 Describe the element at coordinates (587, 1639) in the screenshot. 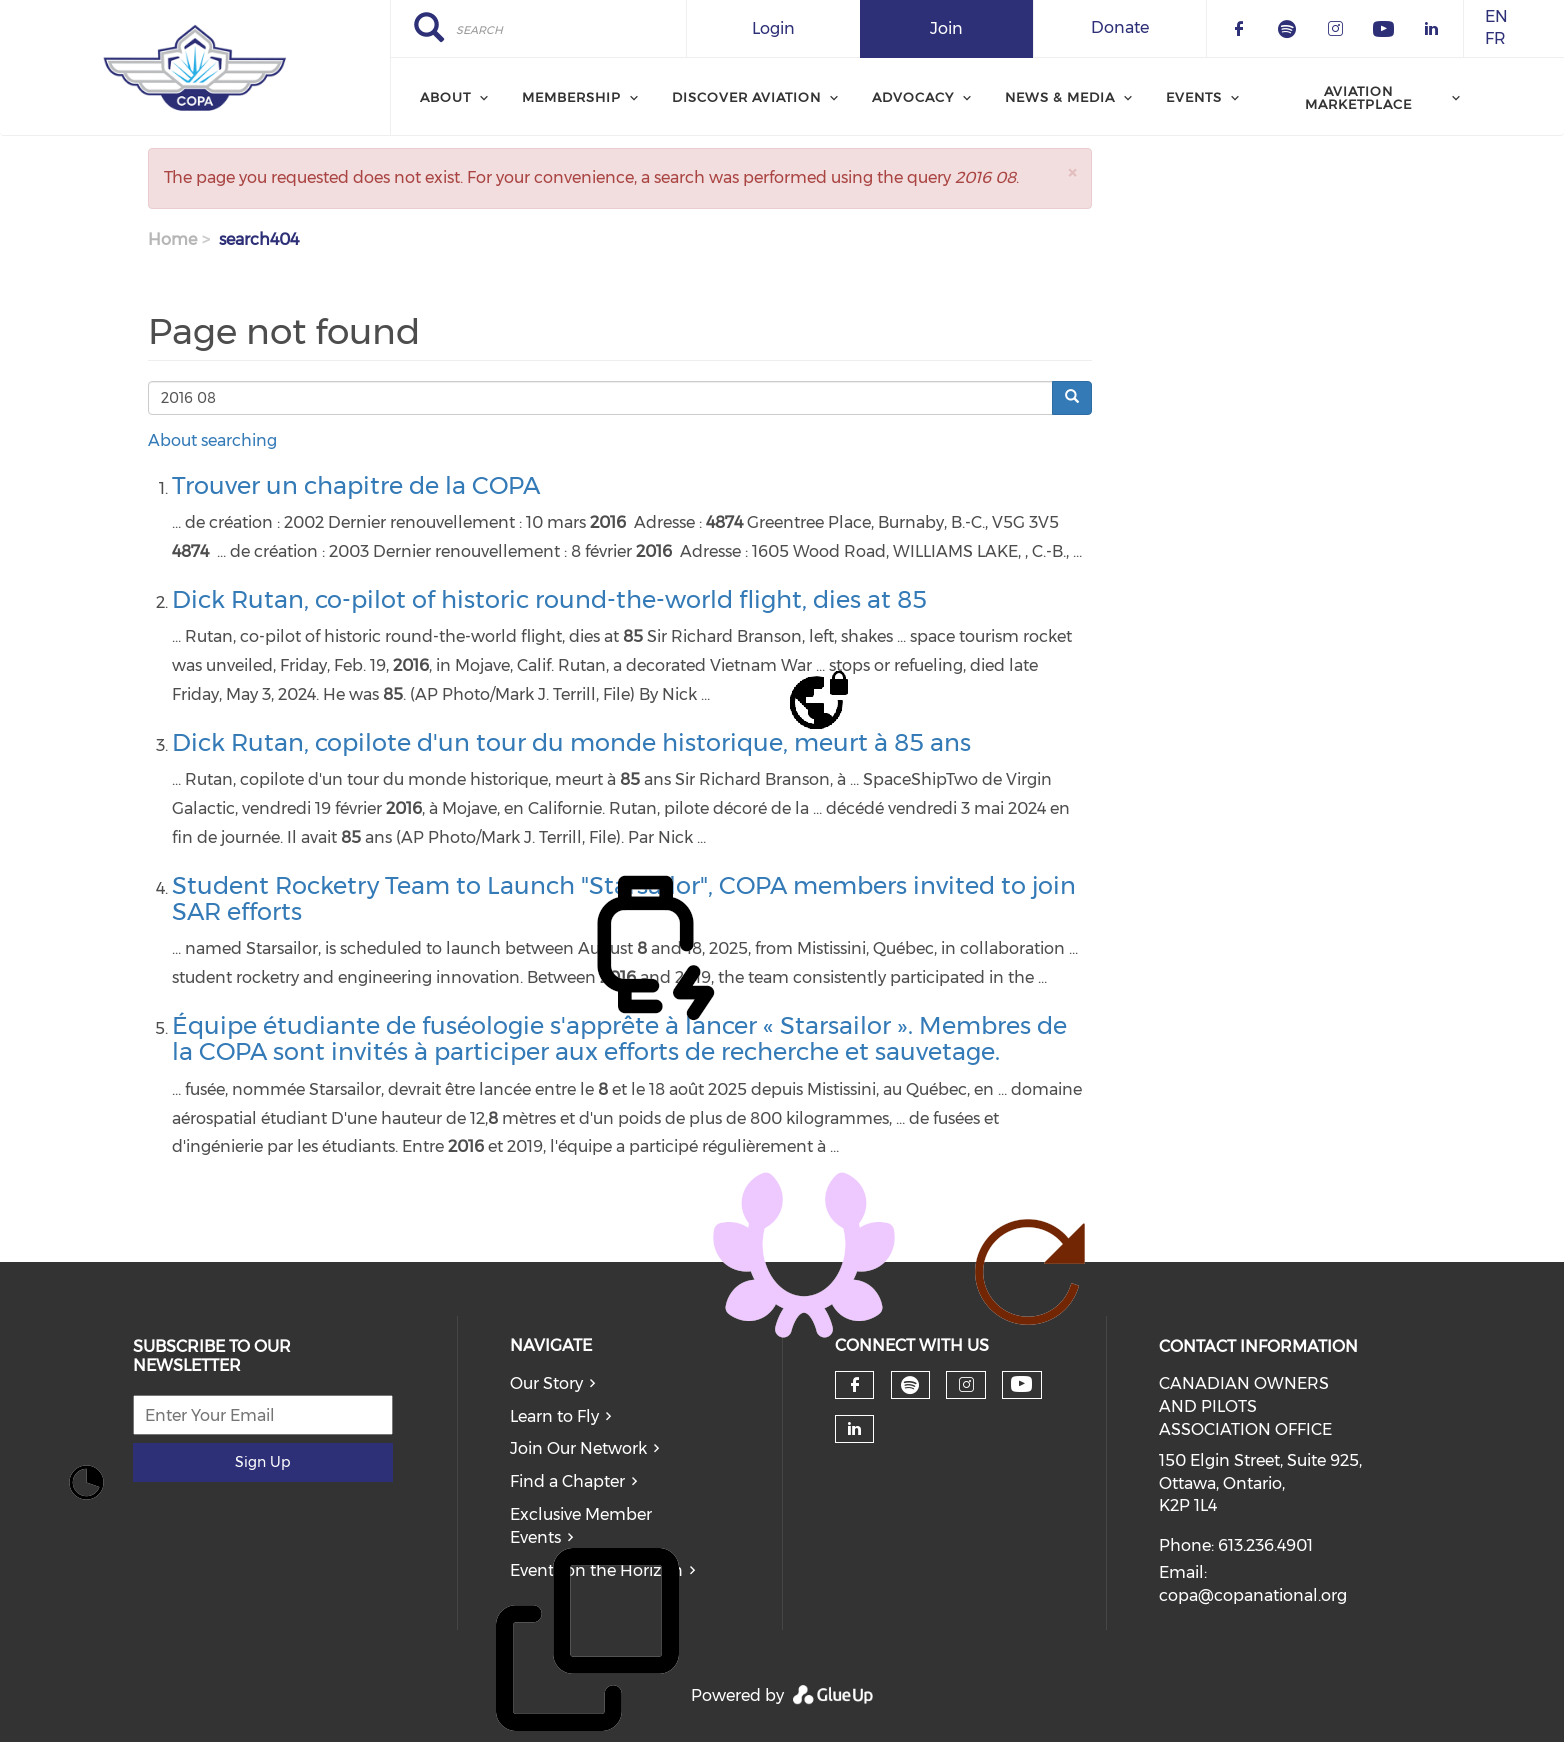

I see `copy to clipboard` at that location.